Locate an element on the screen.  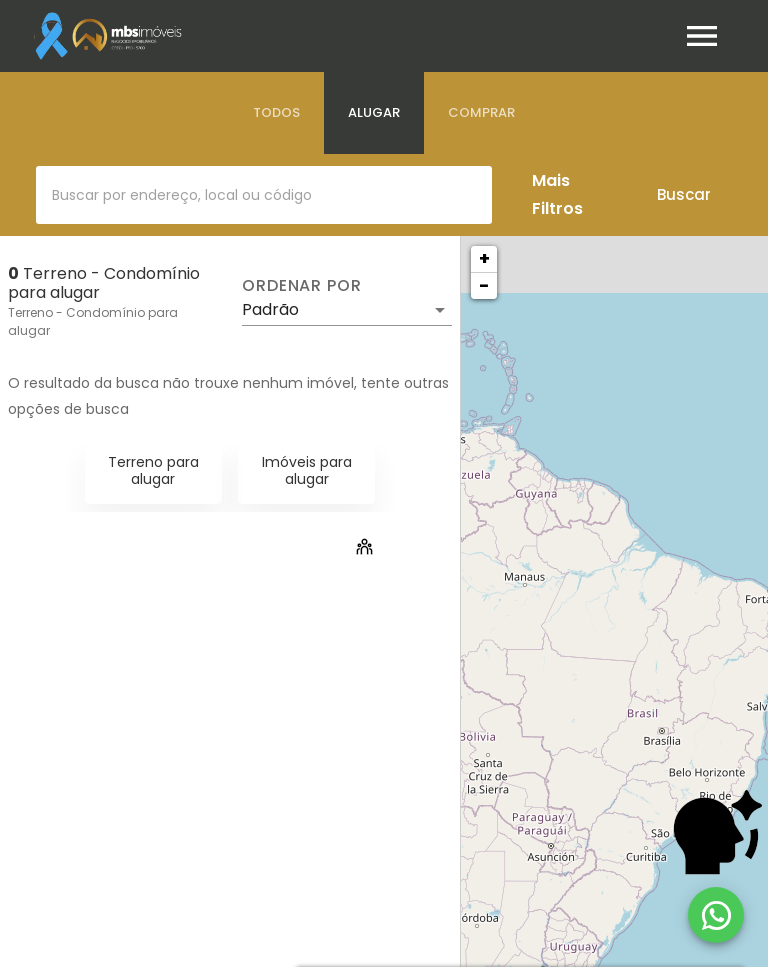
view team members is located at coordinates (364, 546).